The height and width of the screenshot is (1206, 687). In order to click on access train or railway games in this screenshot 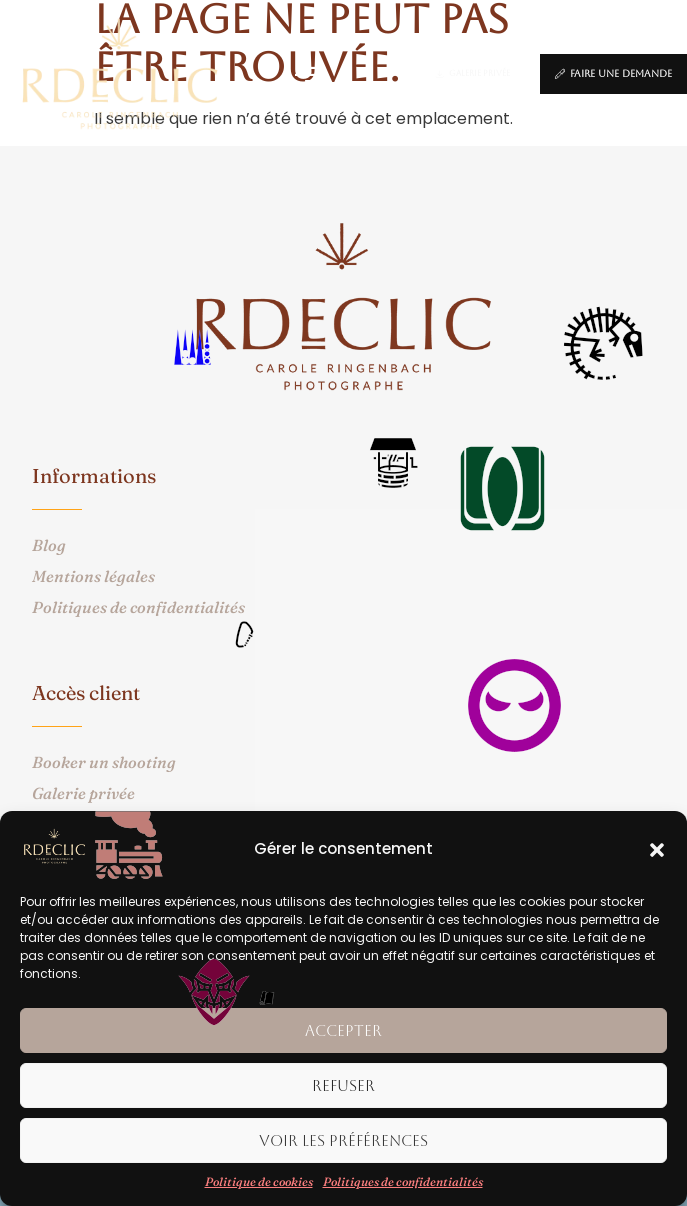, I will do `click(129, 845)`.